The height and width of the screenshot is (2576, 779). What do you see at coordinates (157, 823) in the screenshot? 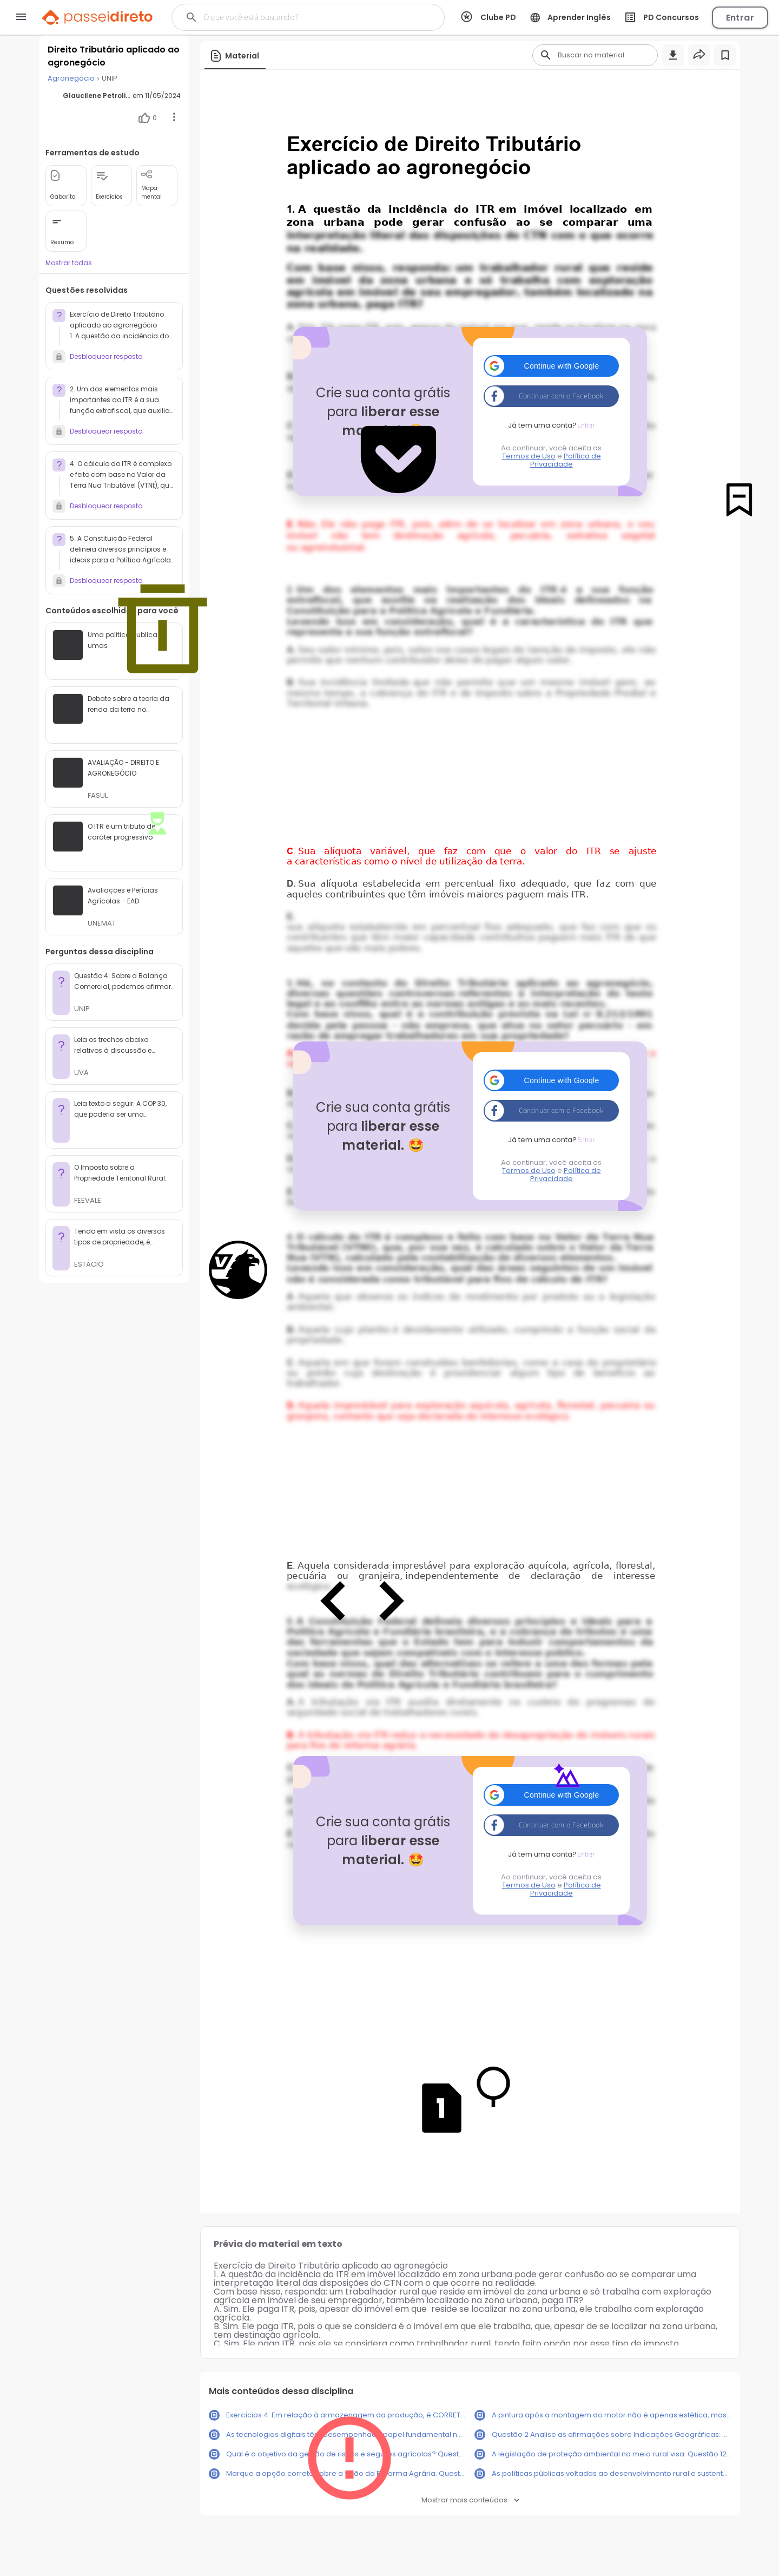
I see `access nursing or healthcare staff services` at bounding box center [157, 823].